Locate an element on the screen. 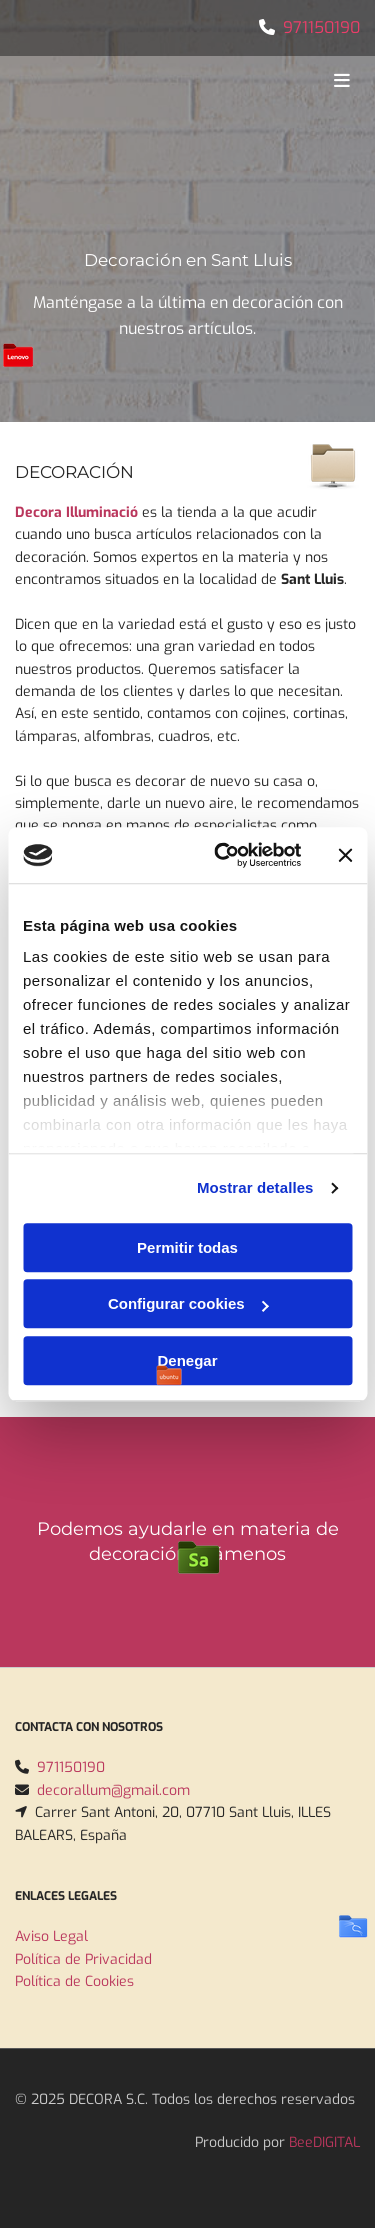  open folder containing kali linux files is located at coordinates (353, 1927).